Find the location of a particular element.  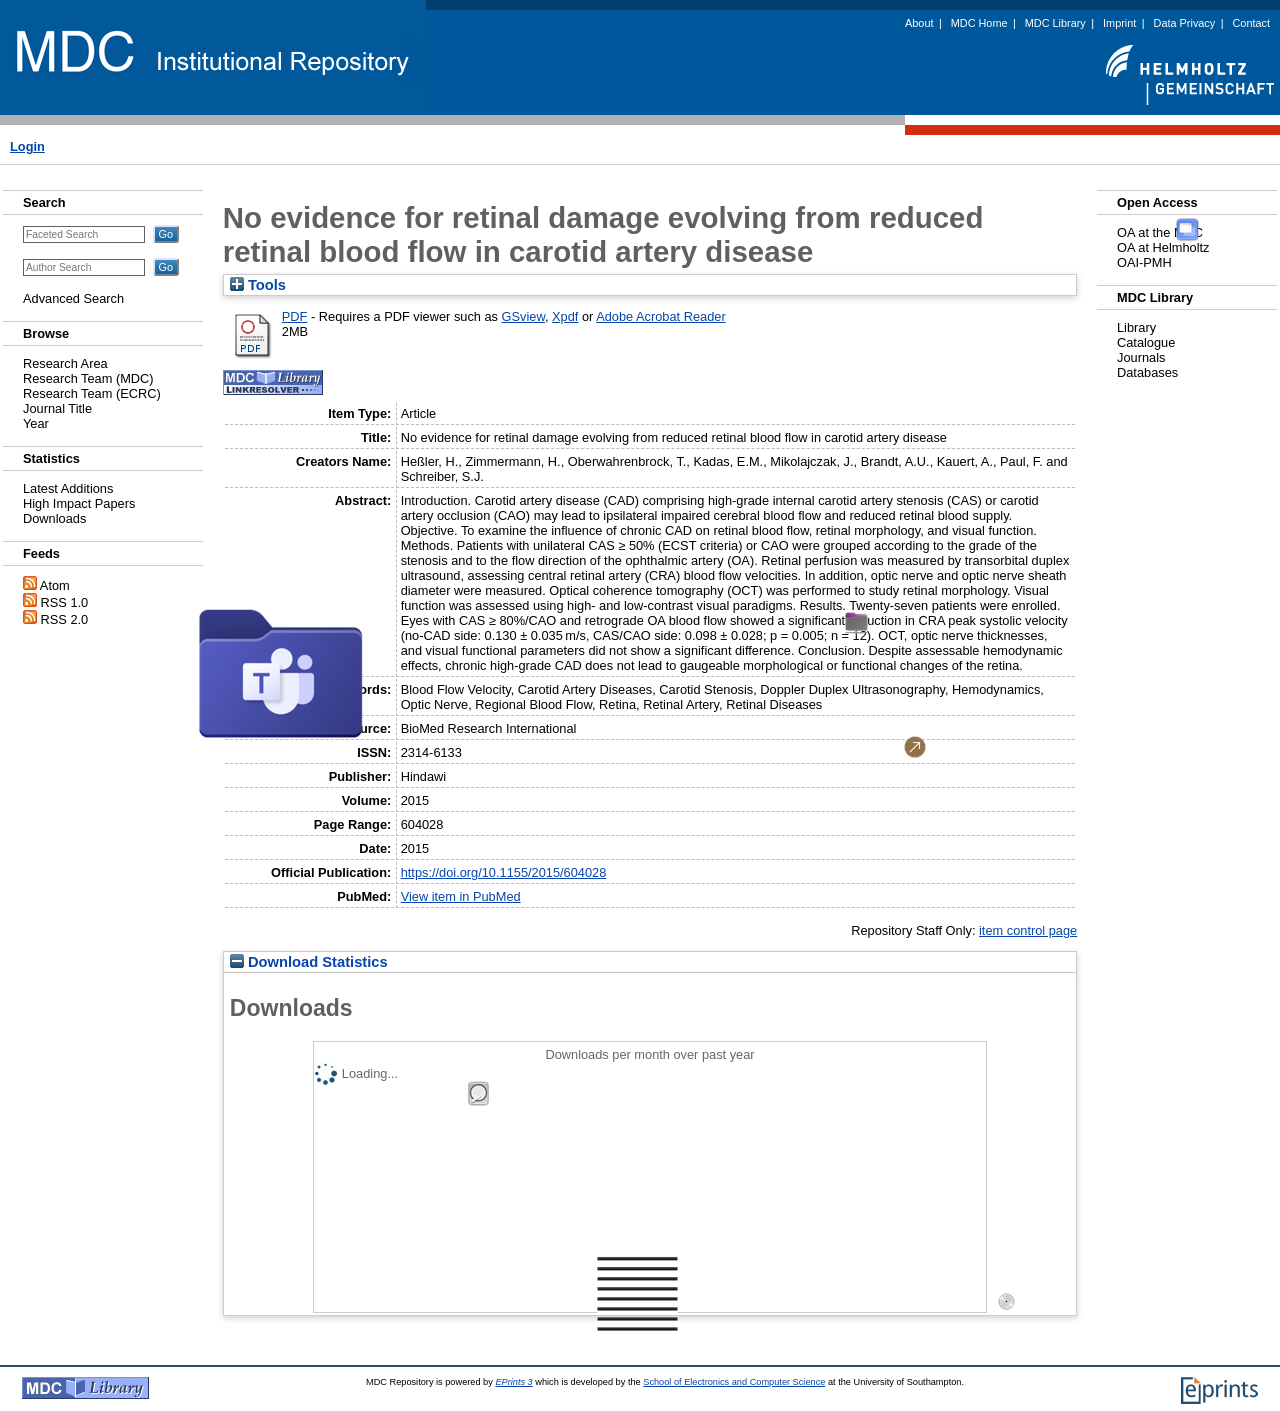

manage startup applications and session settings is located at coordinates (1187, 229).